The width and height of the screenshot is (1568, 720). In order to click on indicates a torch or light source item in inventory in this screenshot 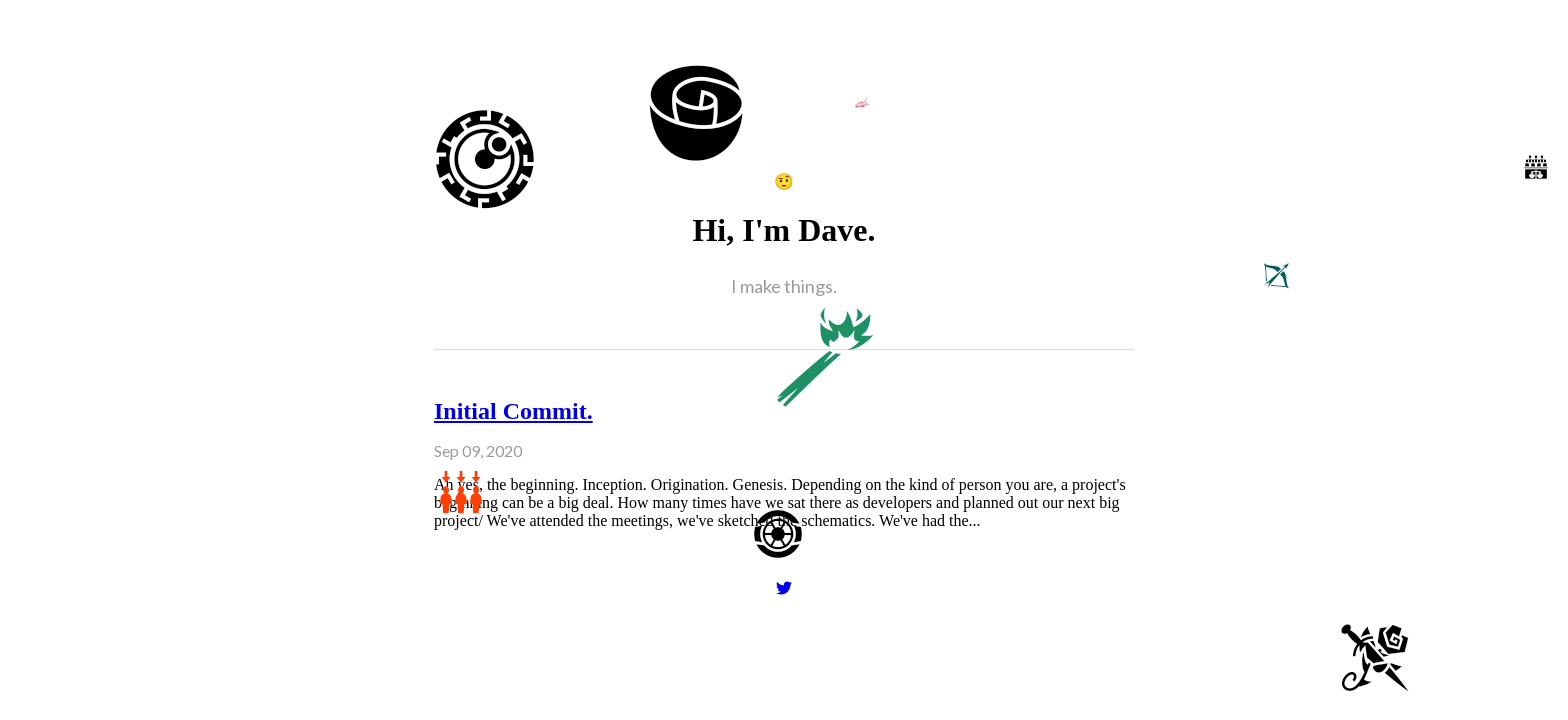, I will do `click(825, 357)`.